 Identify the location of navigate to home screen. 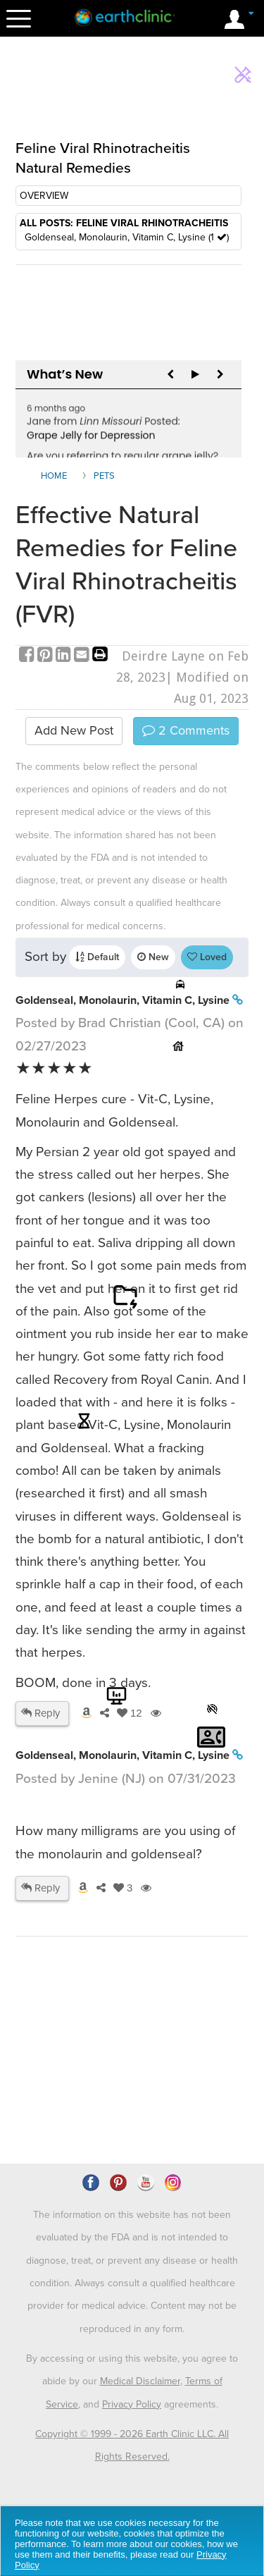
(178, 1046).